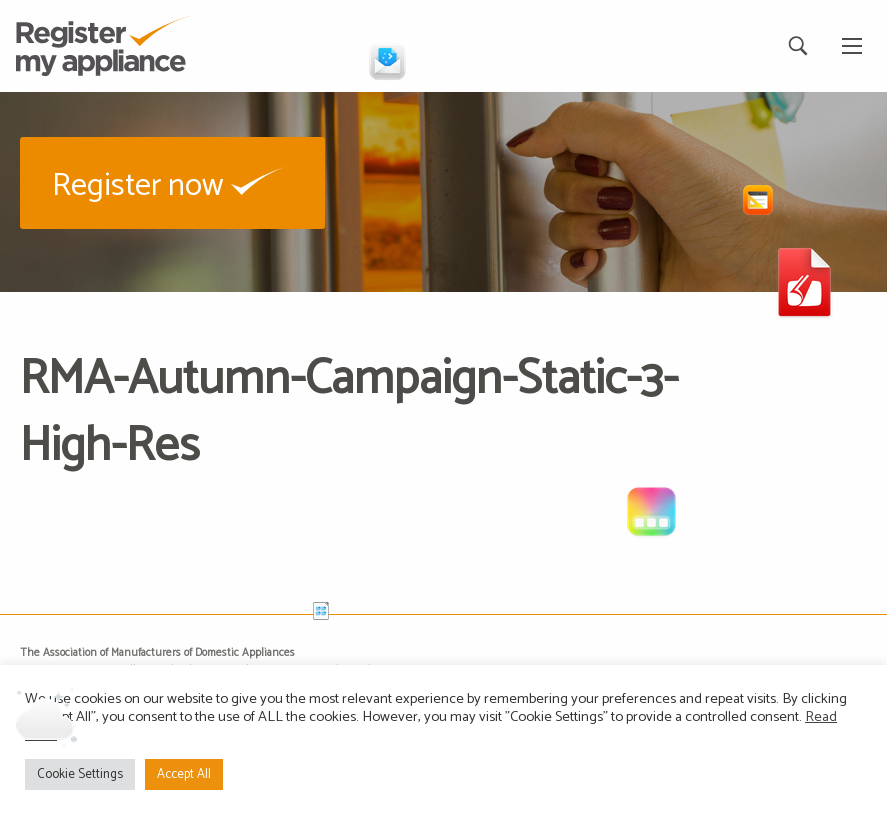  Describe the element at coordinates (651, 511) in the screenshot. I see `adjust display color and calibration settings` at that location.